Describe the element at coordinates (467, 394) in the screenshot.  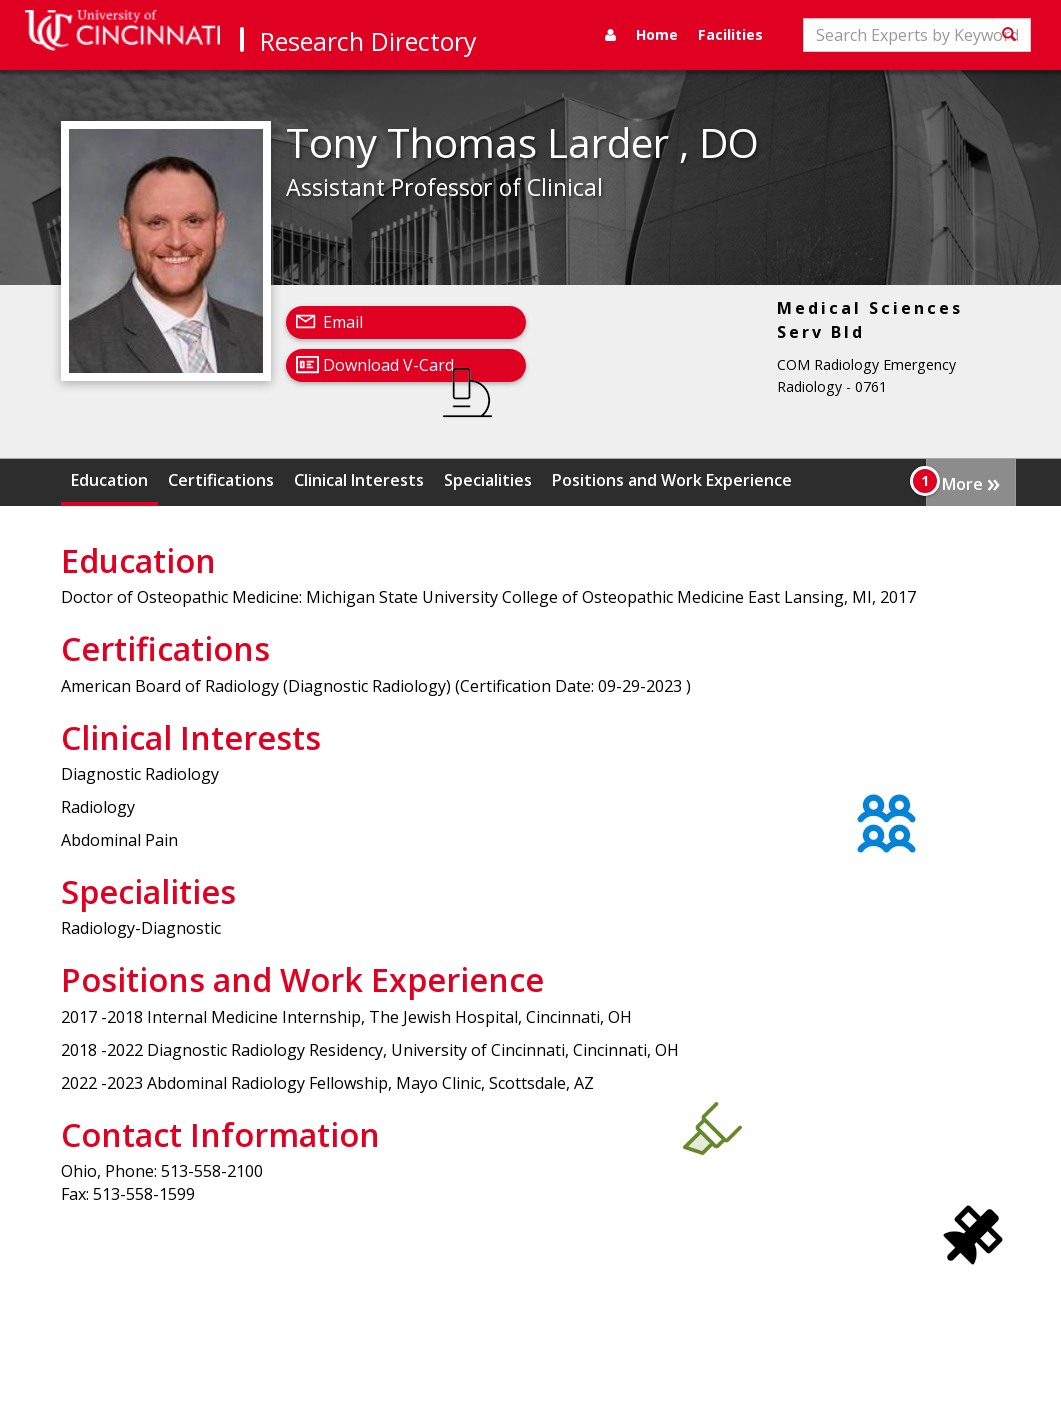
I see `access research or lab tools` at that location.